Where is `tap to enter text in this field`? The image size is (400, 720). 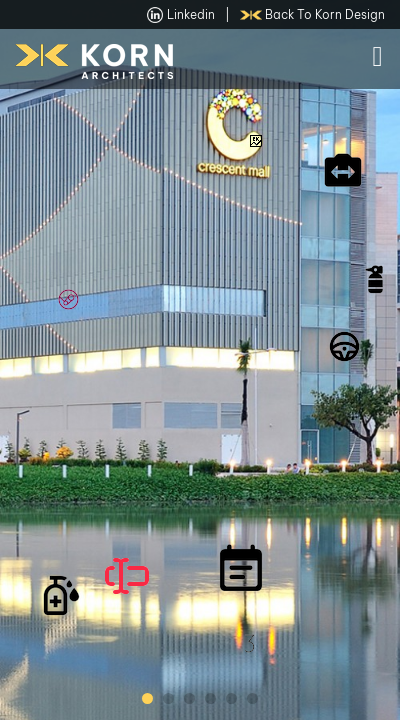 tap to enter text in this field is located at coordinates (127, 576).